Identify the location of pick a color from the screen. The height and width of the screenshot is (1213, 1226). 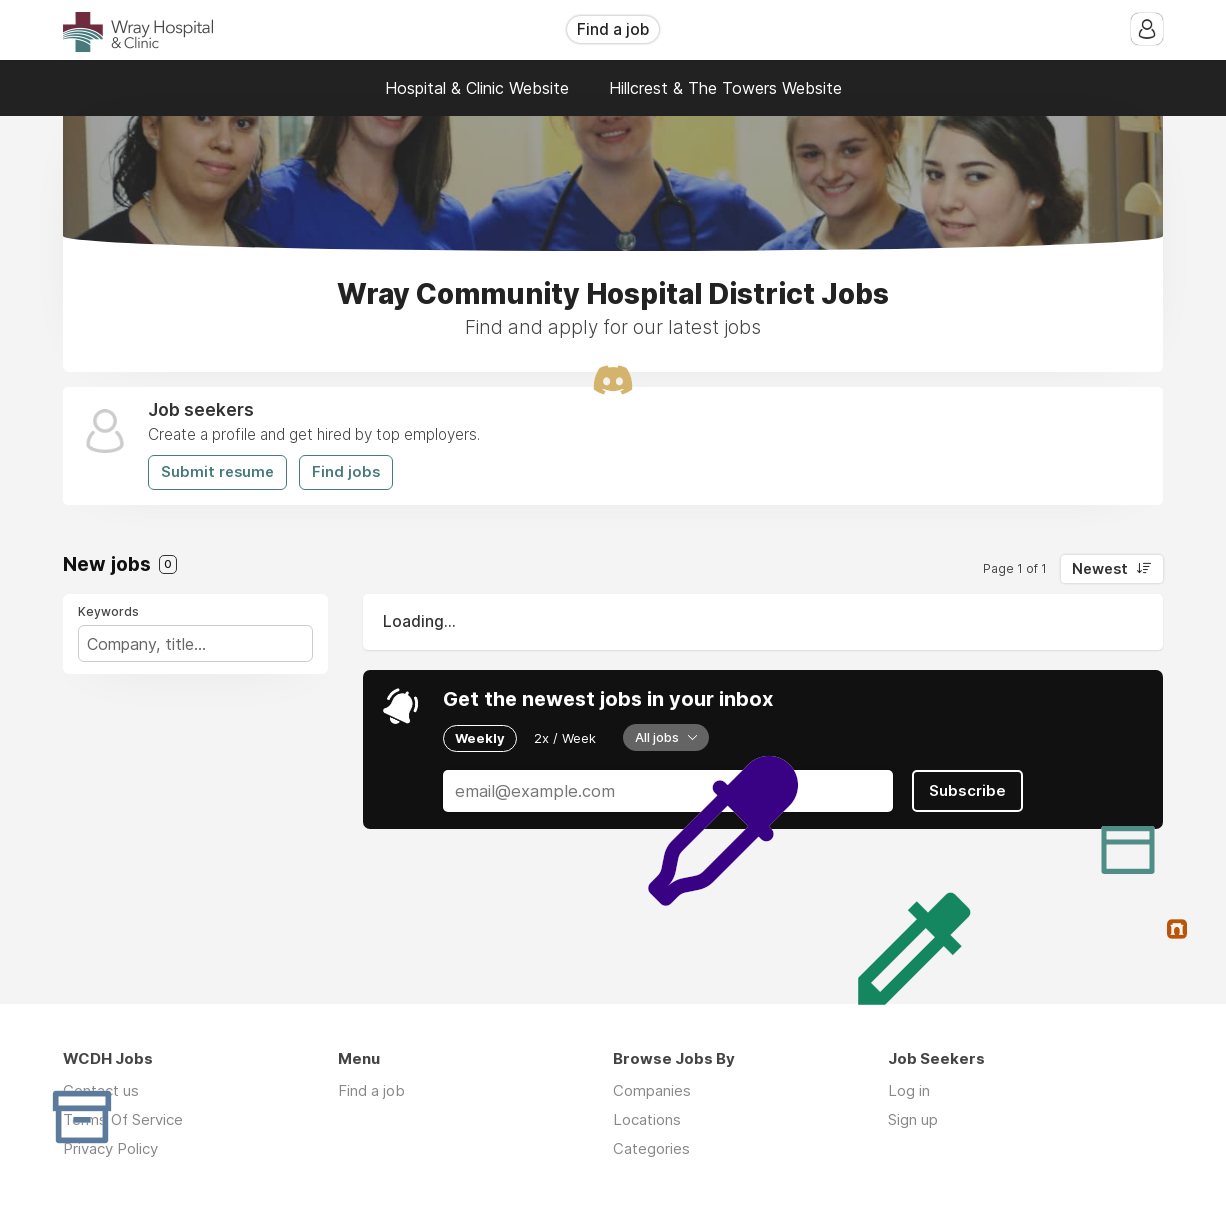
(722, 831).